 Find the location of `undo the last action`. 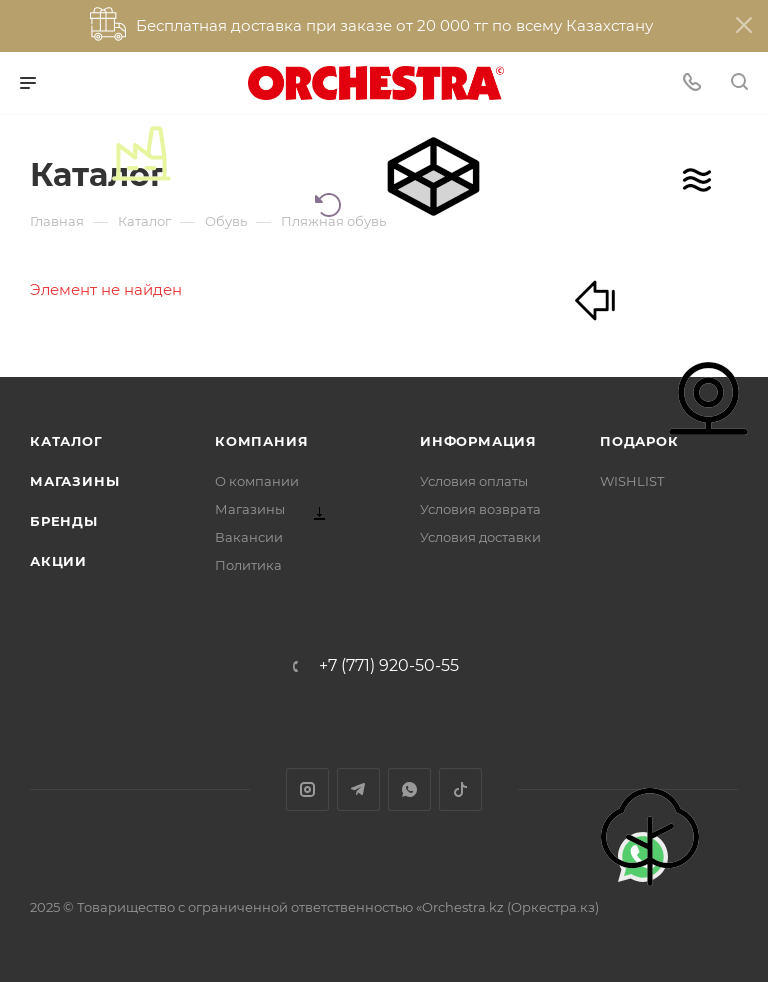

undo the last action is located at coordinates (329, 205).